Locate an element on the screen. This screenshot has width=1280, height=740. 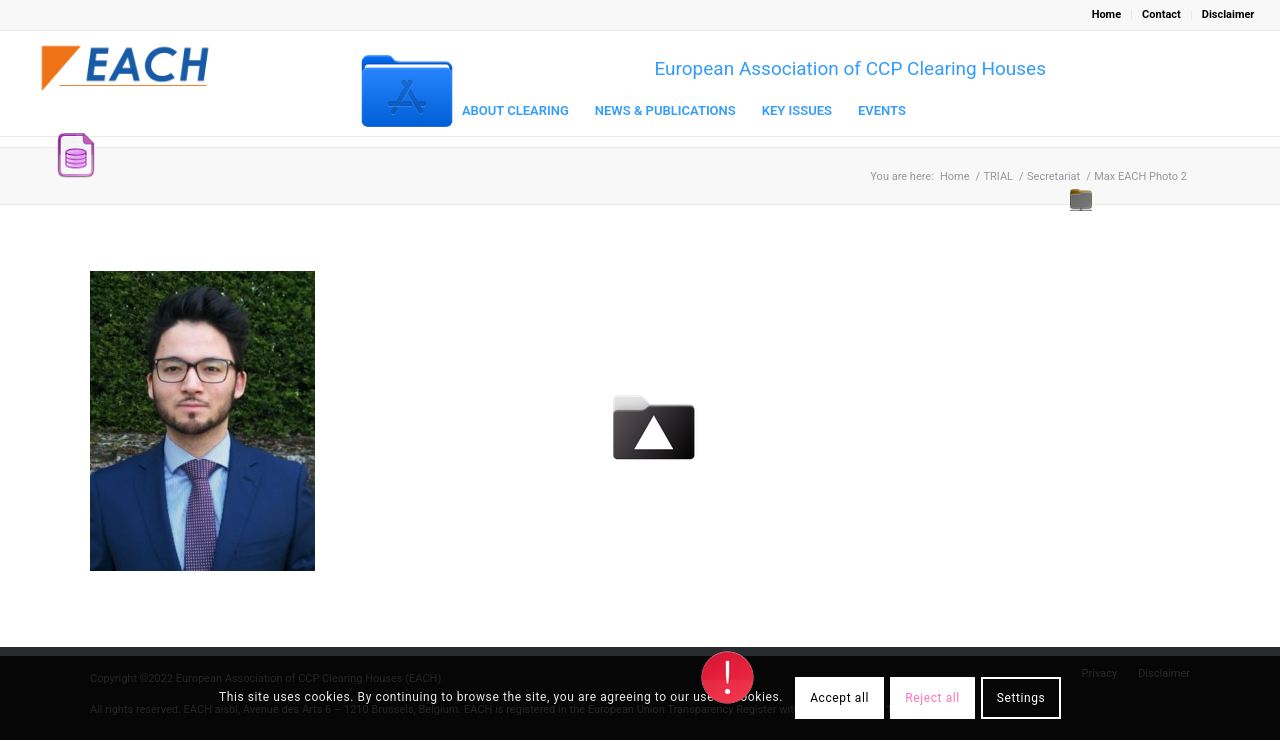
open templates folder is located at coordinates (407, 91).